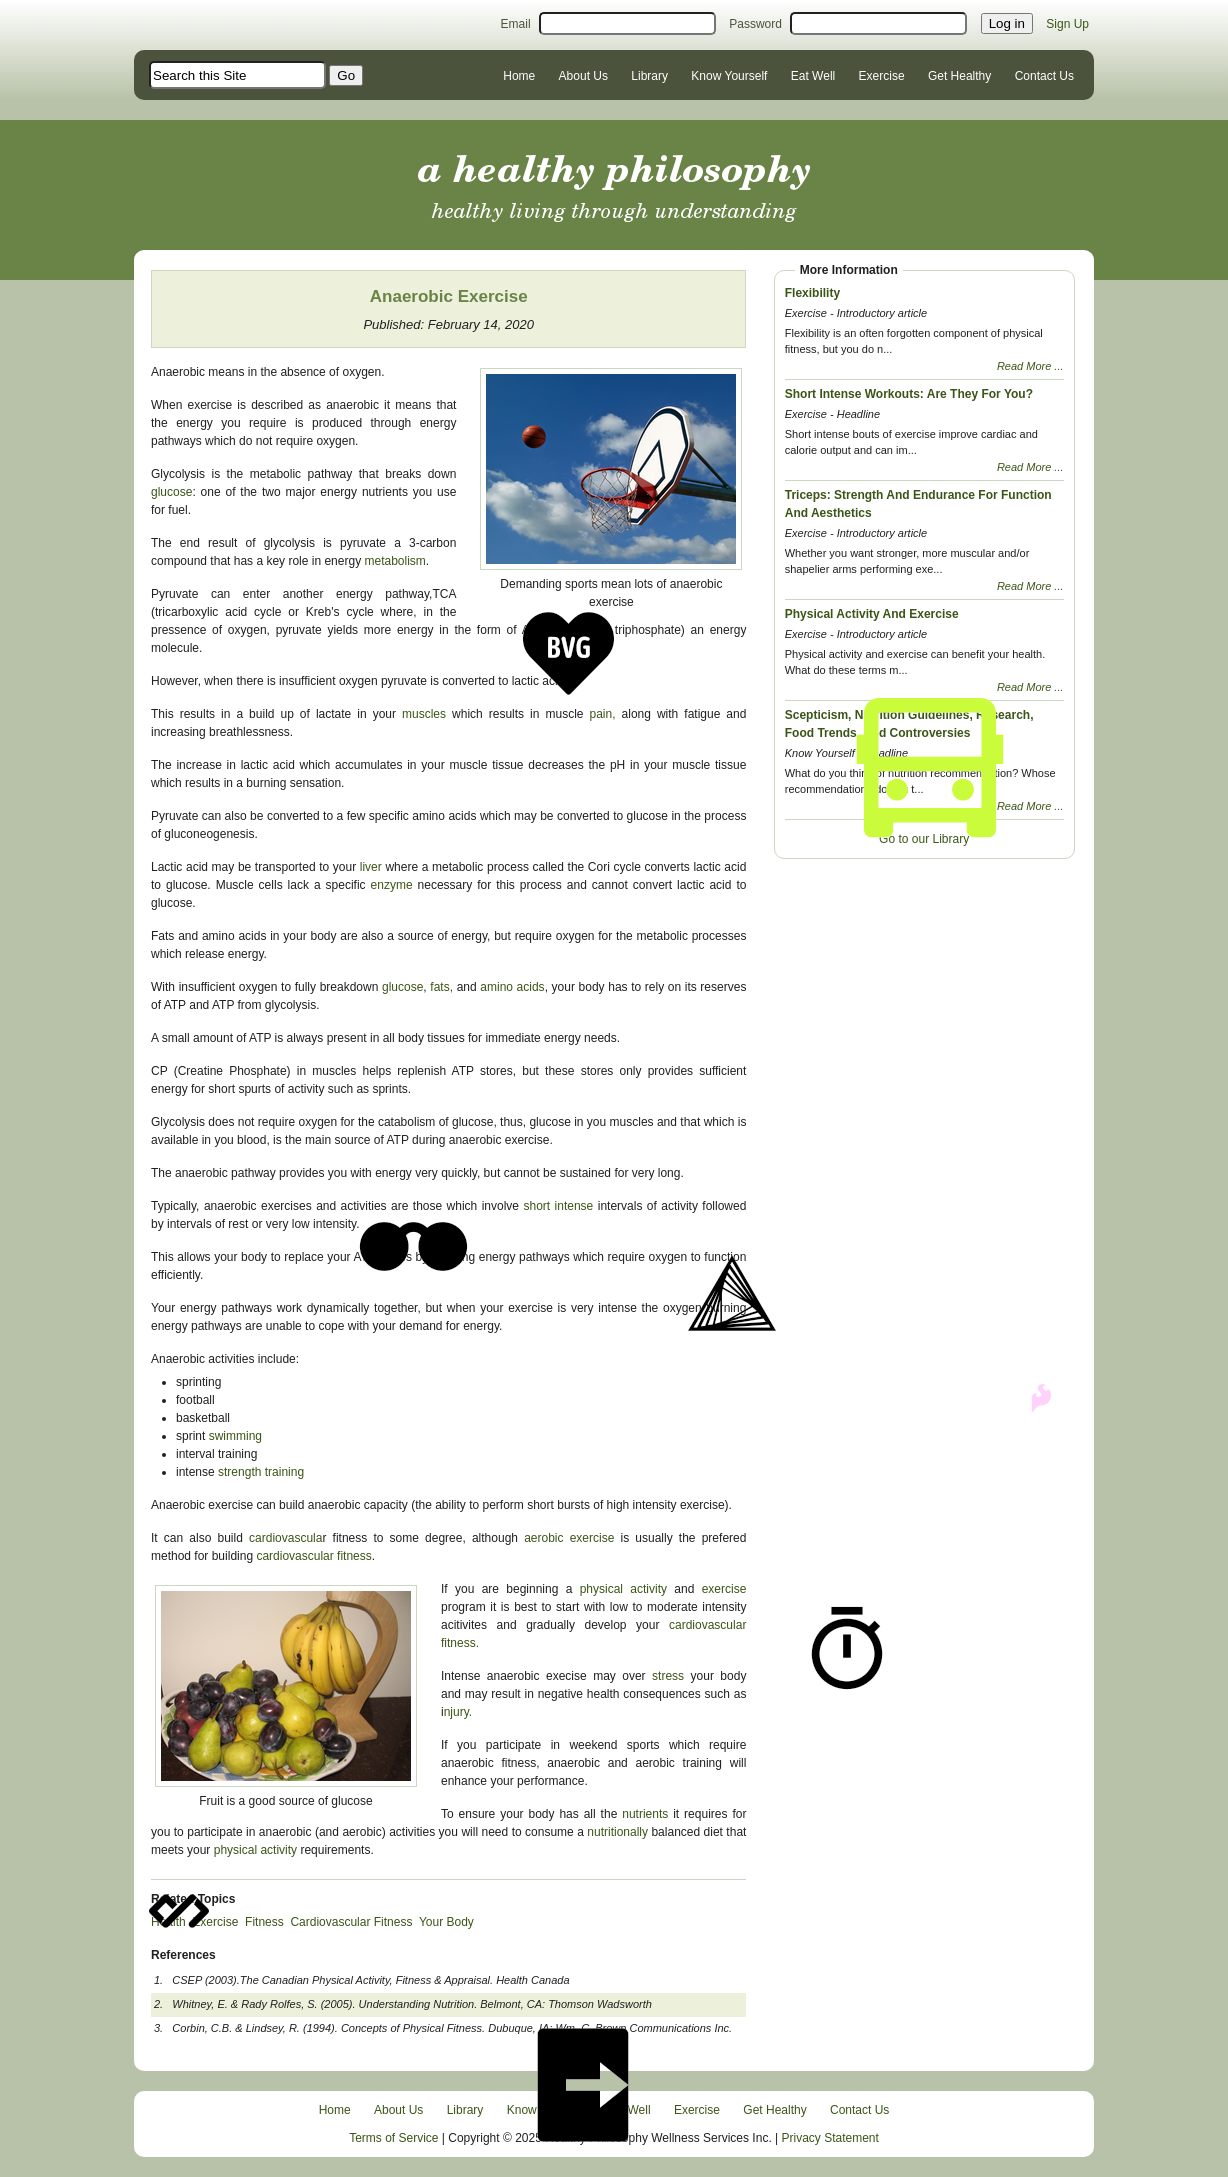 The image size is (1228, 2177). Describe the element at coordinates (413, 1246) in the screenshot. I see `enable reading mode` at that location.